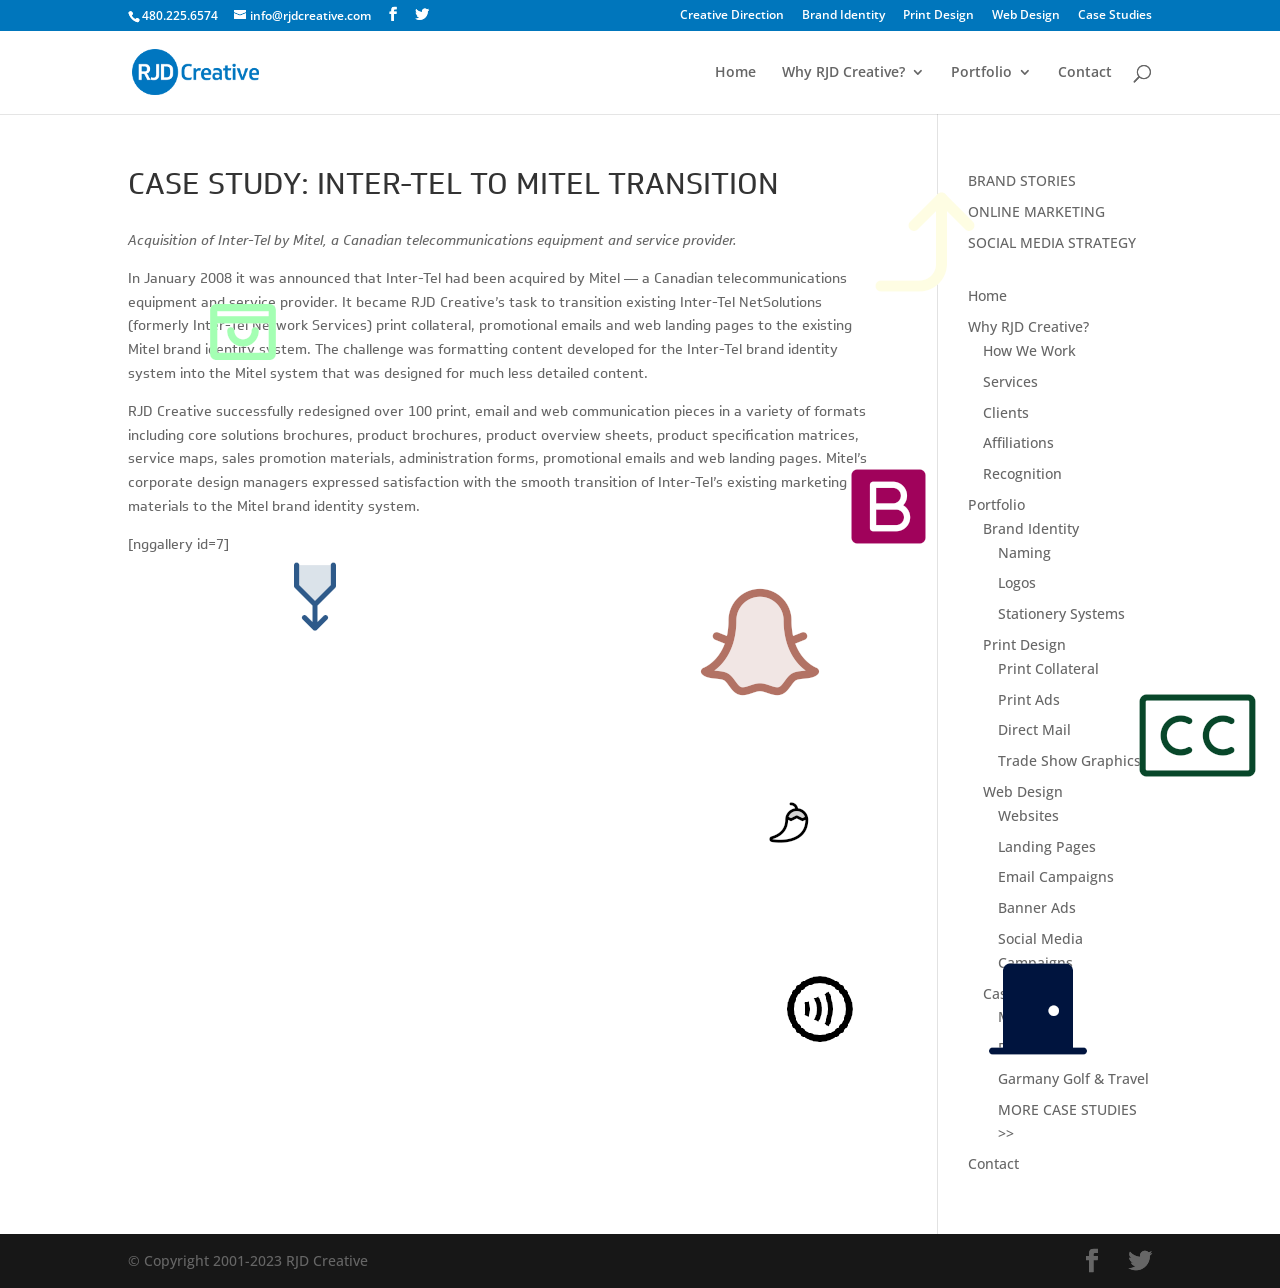 The image size is (1280, 1288). I want to click on apply bold formatting to selected text, so click(888, 506).